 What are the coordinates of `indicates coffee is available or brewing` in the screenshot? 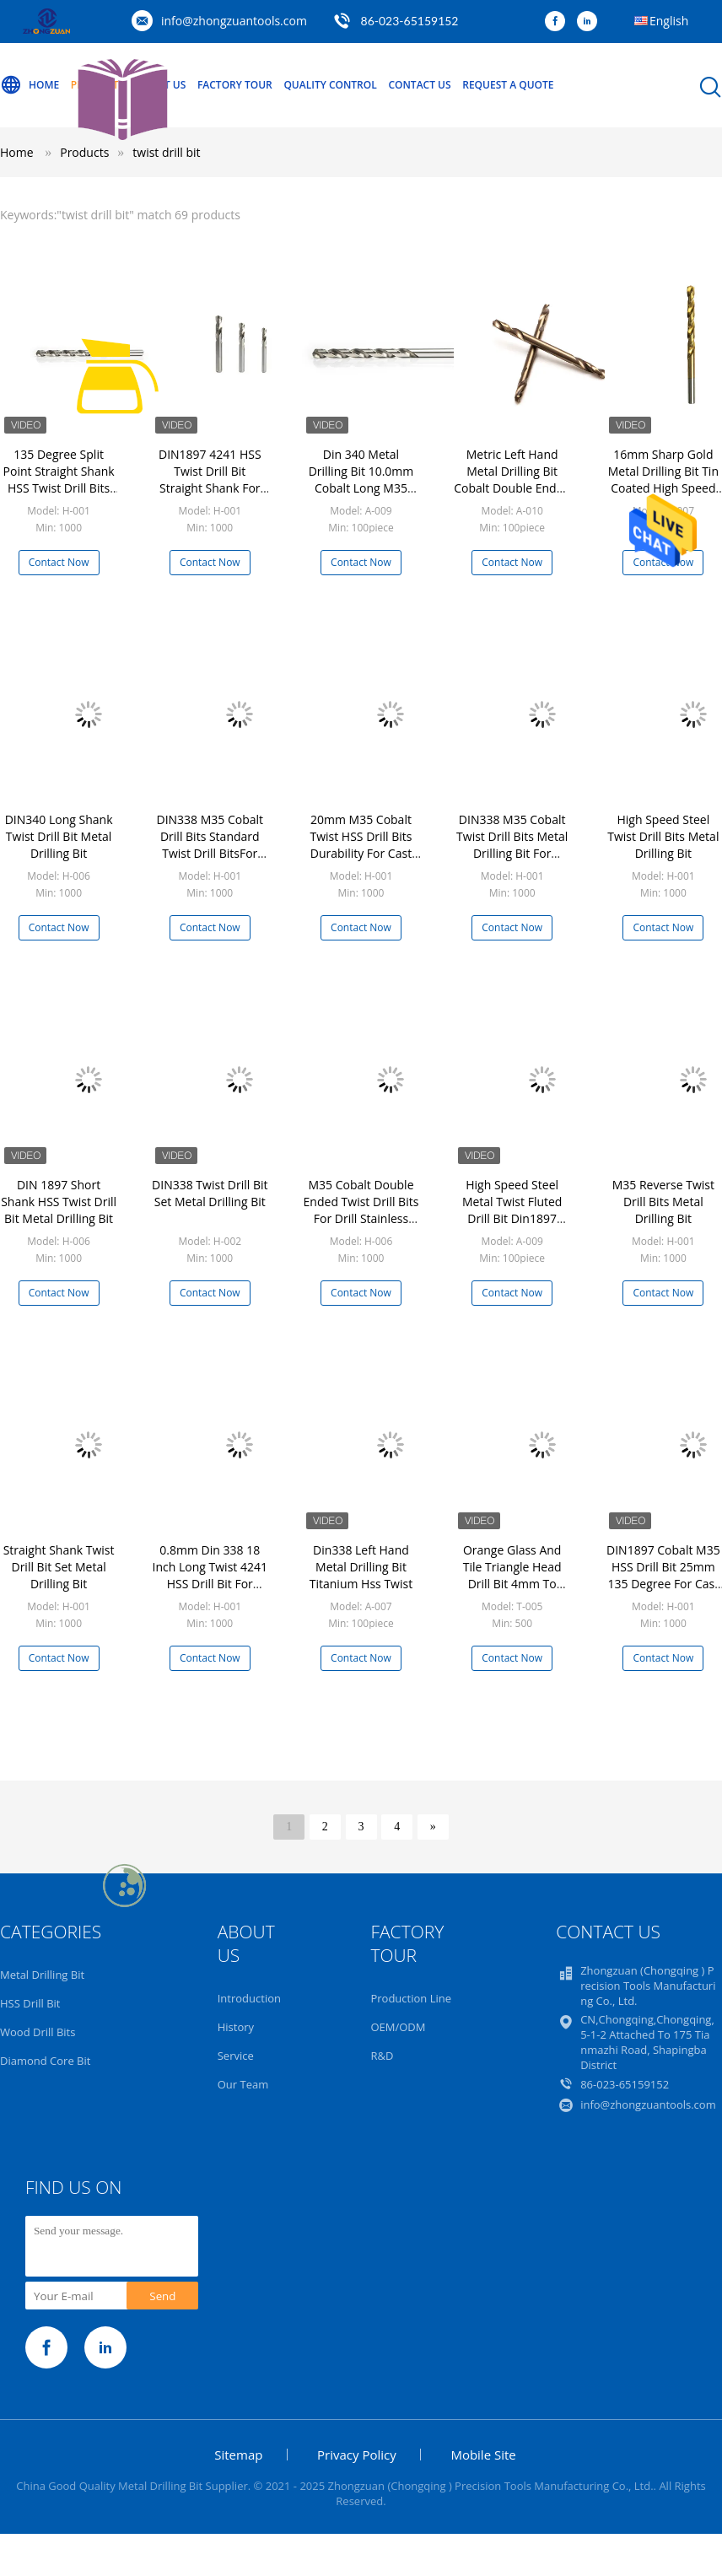 It's located at (117, 375).